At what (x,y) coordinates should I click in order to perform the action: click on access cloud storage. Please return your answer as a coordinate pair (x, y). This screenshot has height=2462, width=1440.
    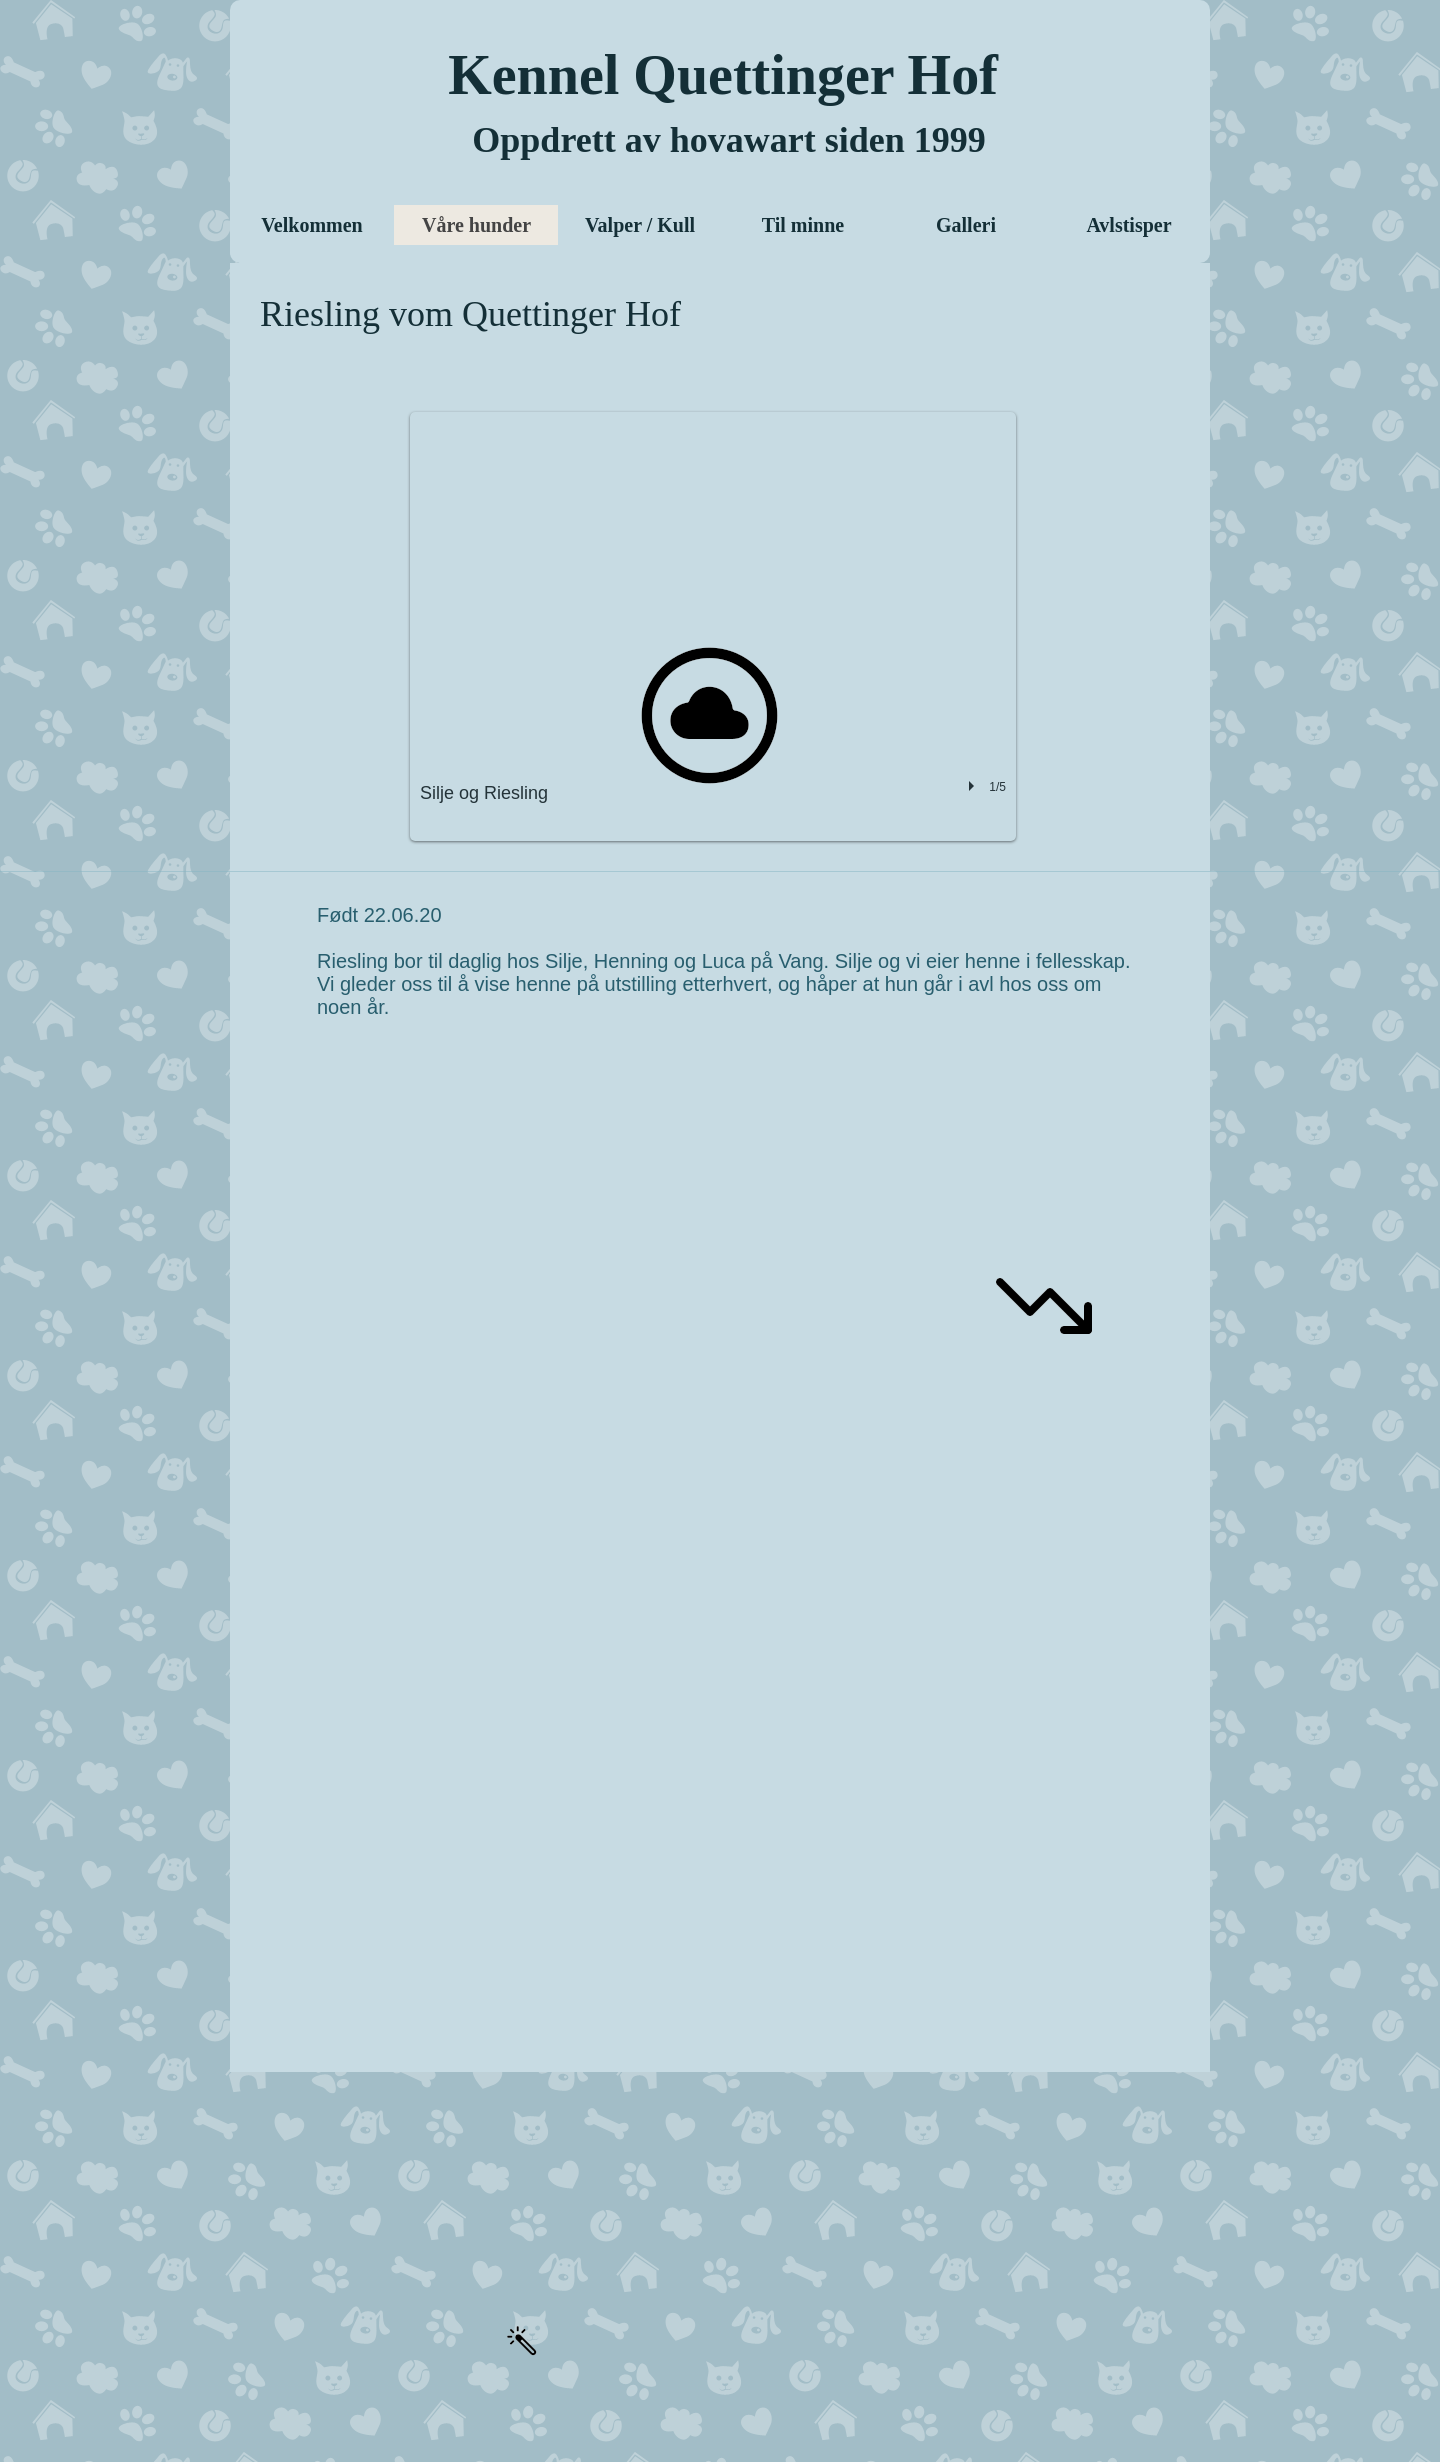
    Looking at the image, I should click on (709, 715).